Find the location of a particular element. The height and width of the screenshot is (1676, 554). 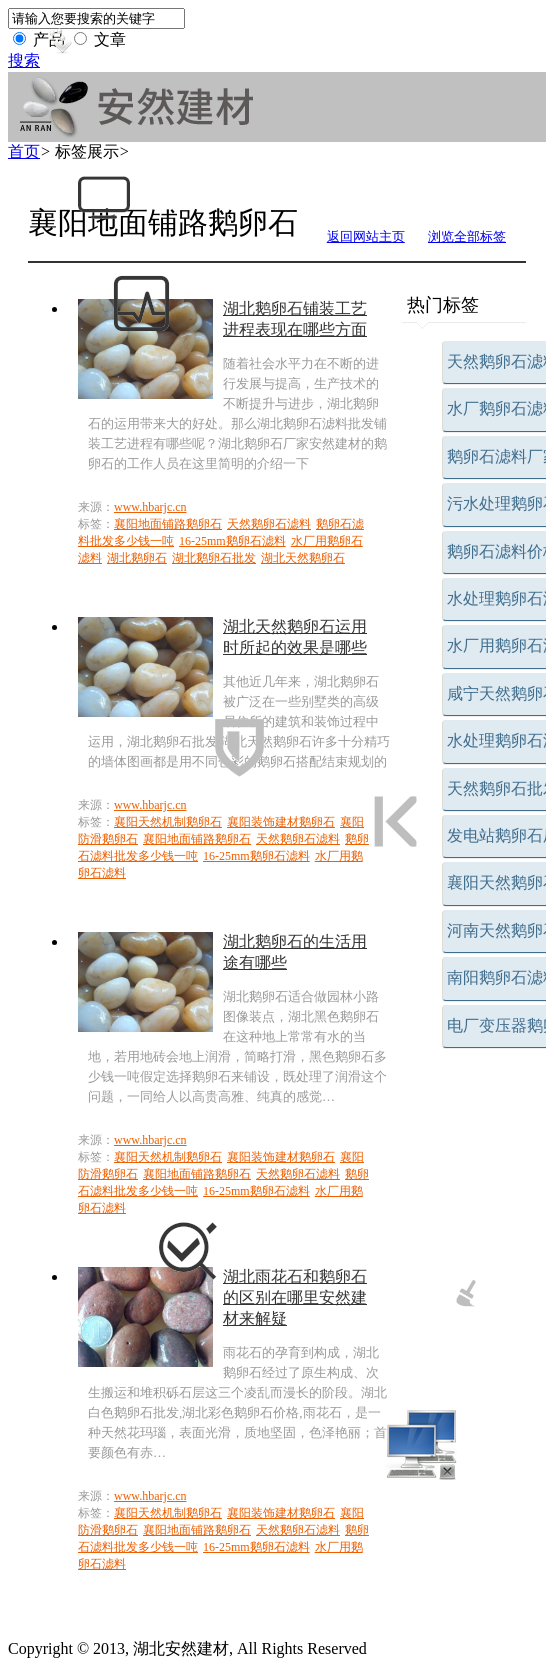

clear all items or entries is located at coordinates (468, 1295).